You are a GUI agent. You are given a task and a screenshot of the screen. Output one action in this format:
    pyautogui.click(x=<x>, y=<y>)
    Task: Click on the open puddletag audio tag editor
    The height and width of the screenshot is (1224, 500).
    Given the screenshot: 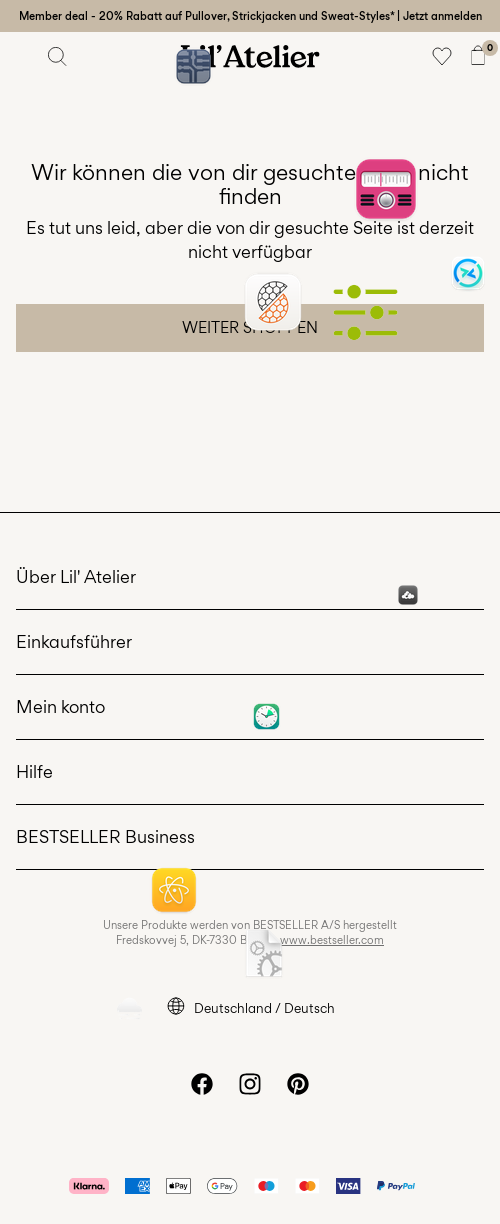 What is the action you would take?
    pyautogui.click(x=408, y=595)
    